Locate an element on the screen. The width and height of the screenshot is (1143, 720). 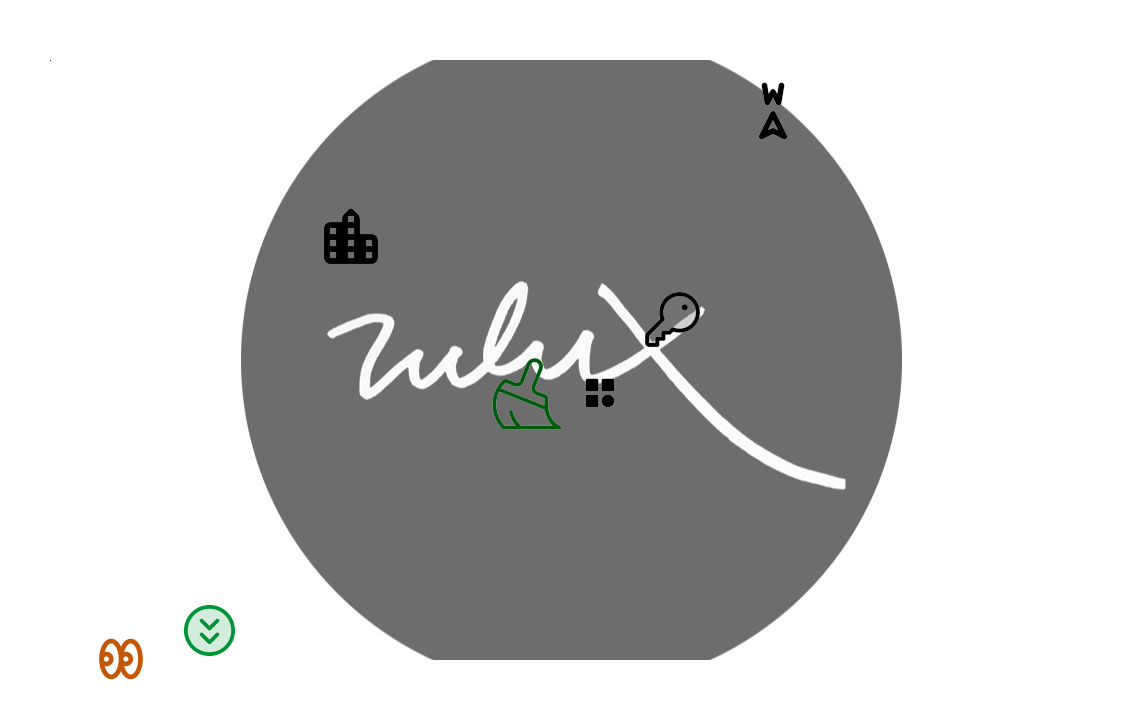
navigate west is located at coordinates (773, 111).